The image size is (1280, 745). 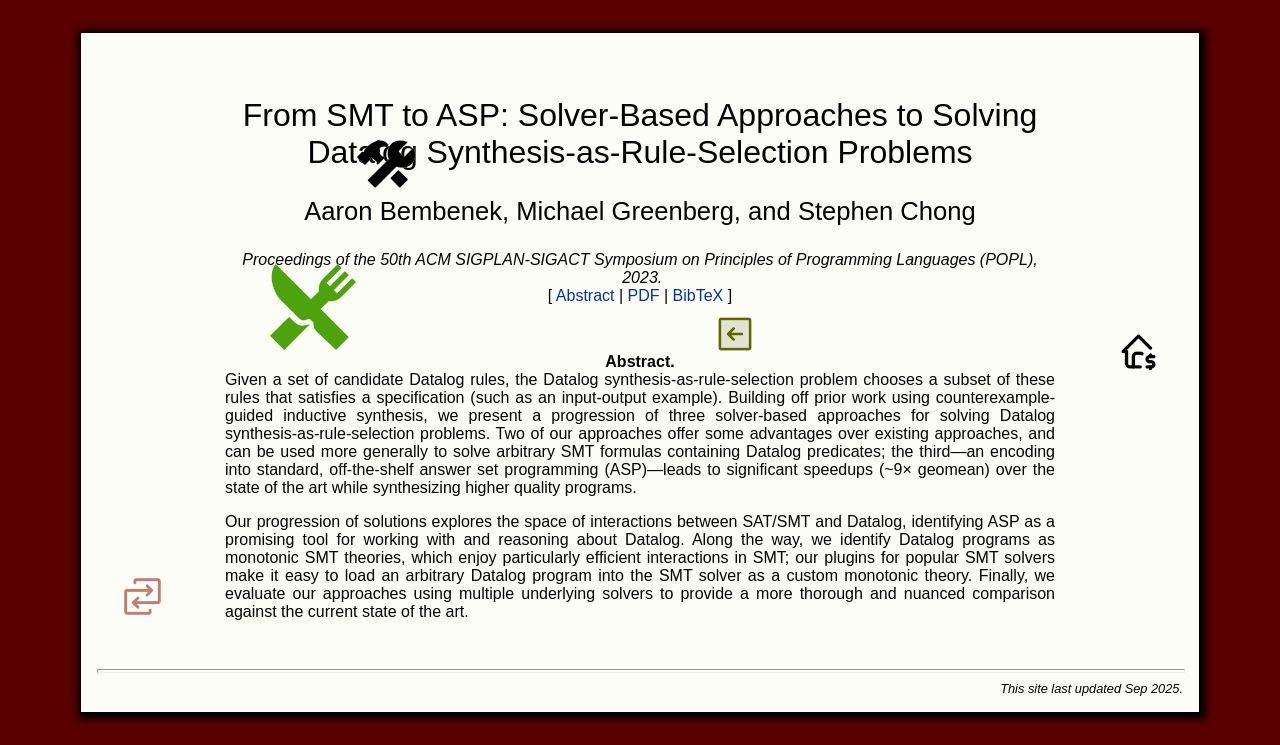 What do you see at coordinates (313, 307) in the screenshot?
I see `find nearby restaurants or dining options` at bounding box center [313, 307].